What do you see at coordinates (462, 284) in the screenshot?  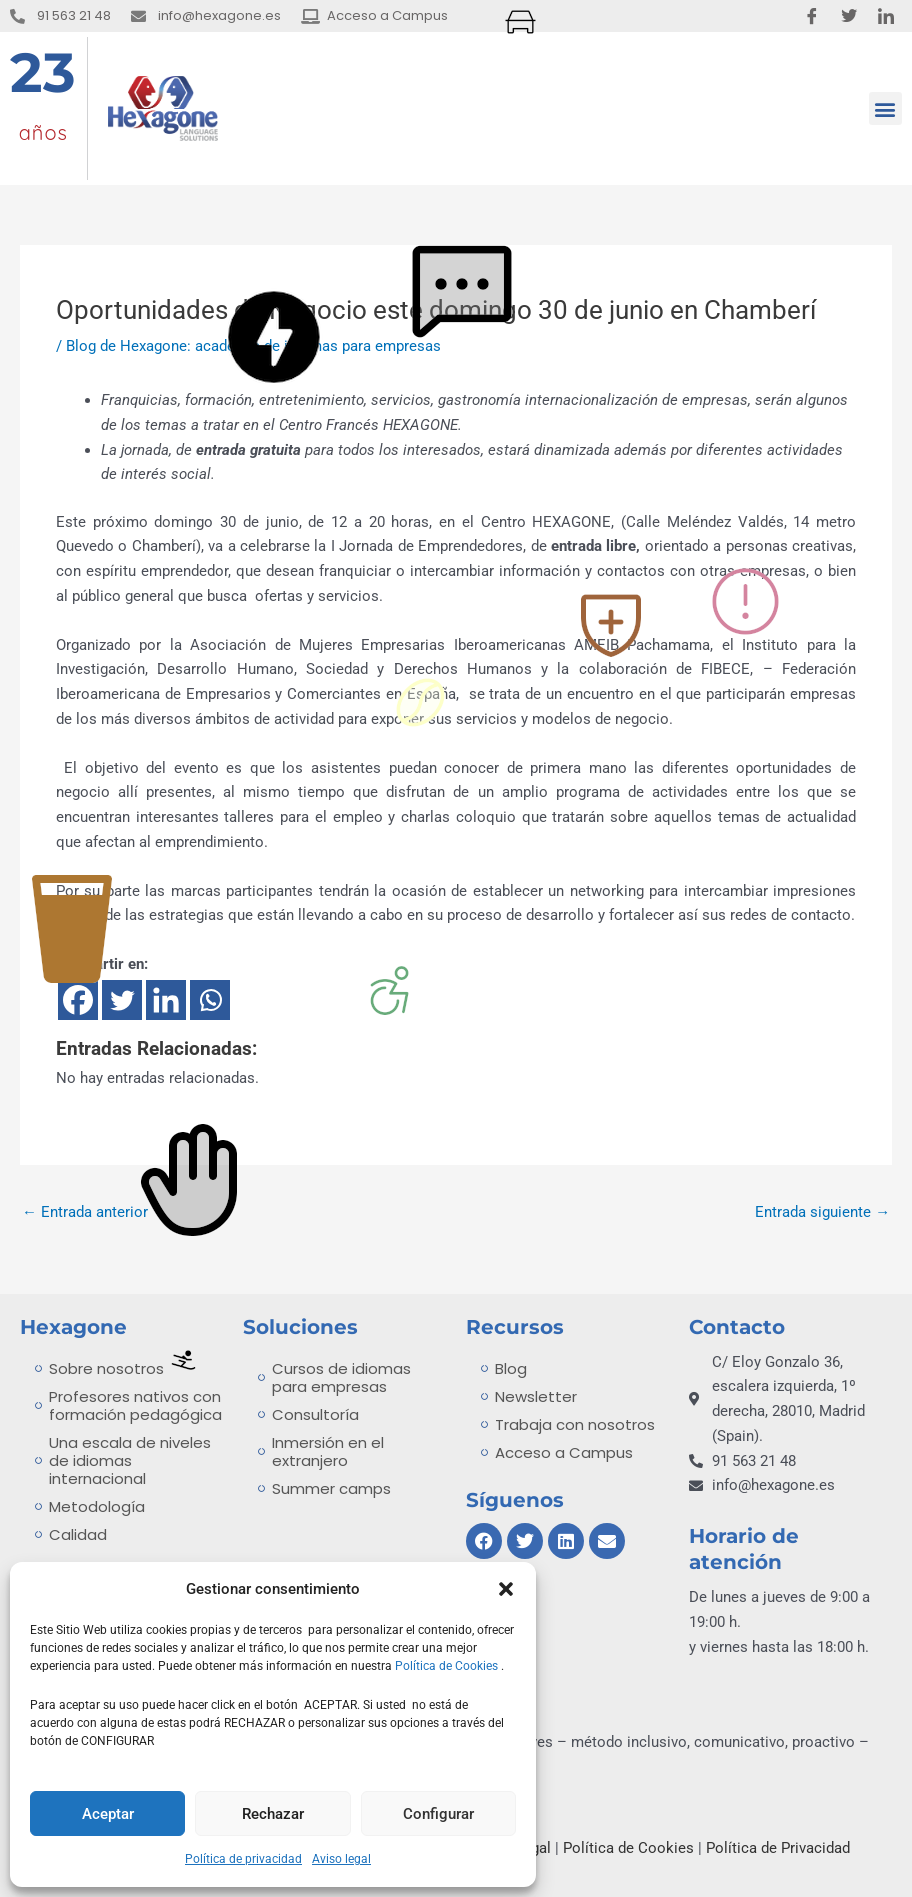 I see `open chat or messaging` at bounding box center [462, 284].